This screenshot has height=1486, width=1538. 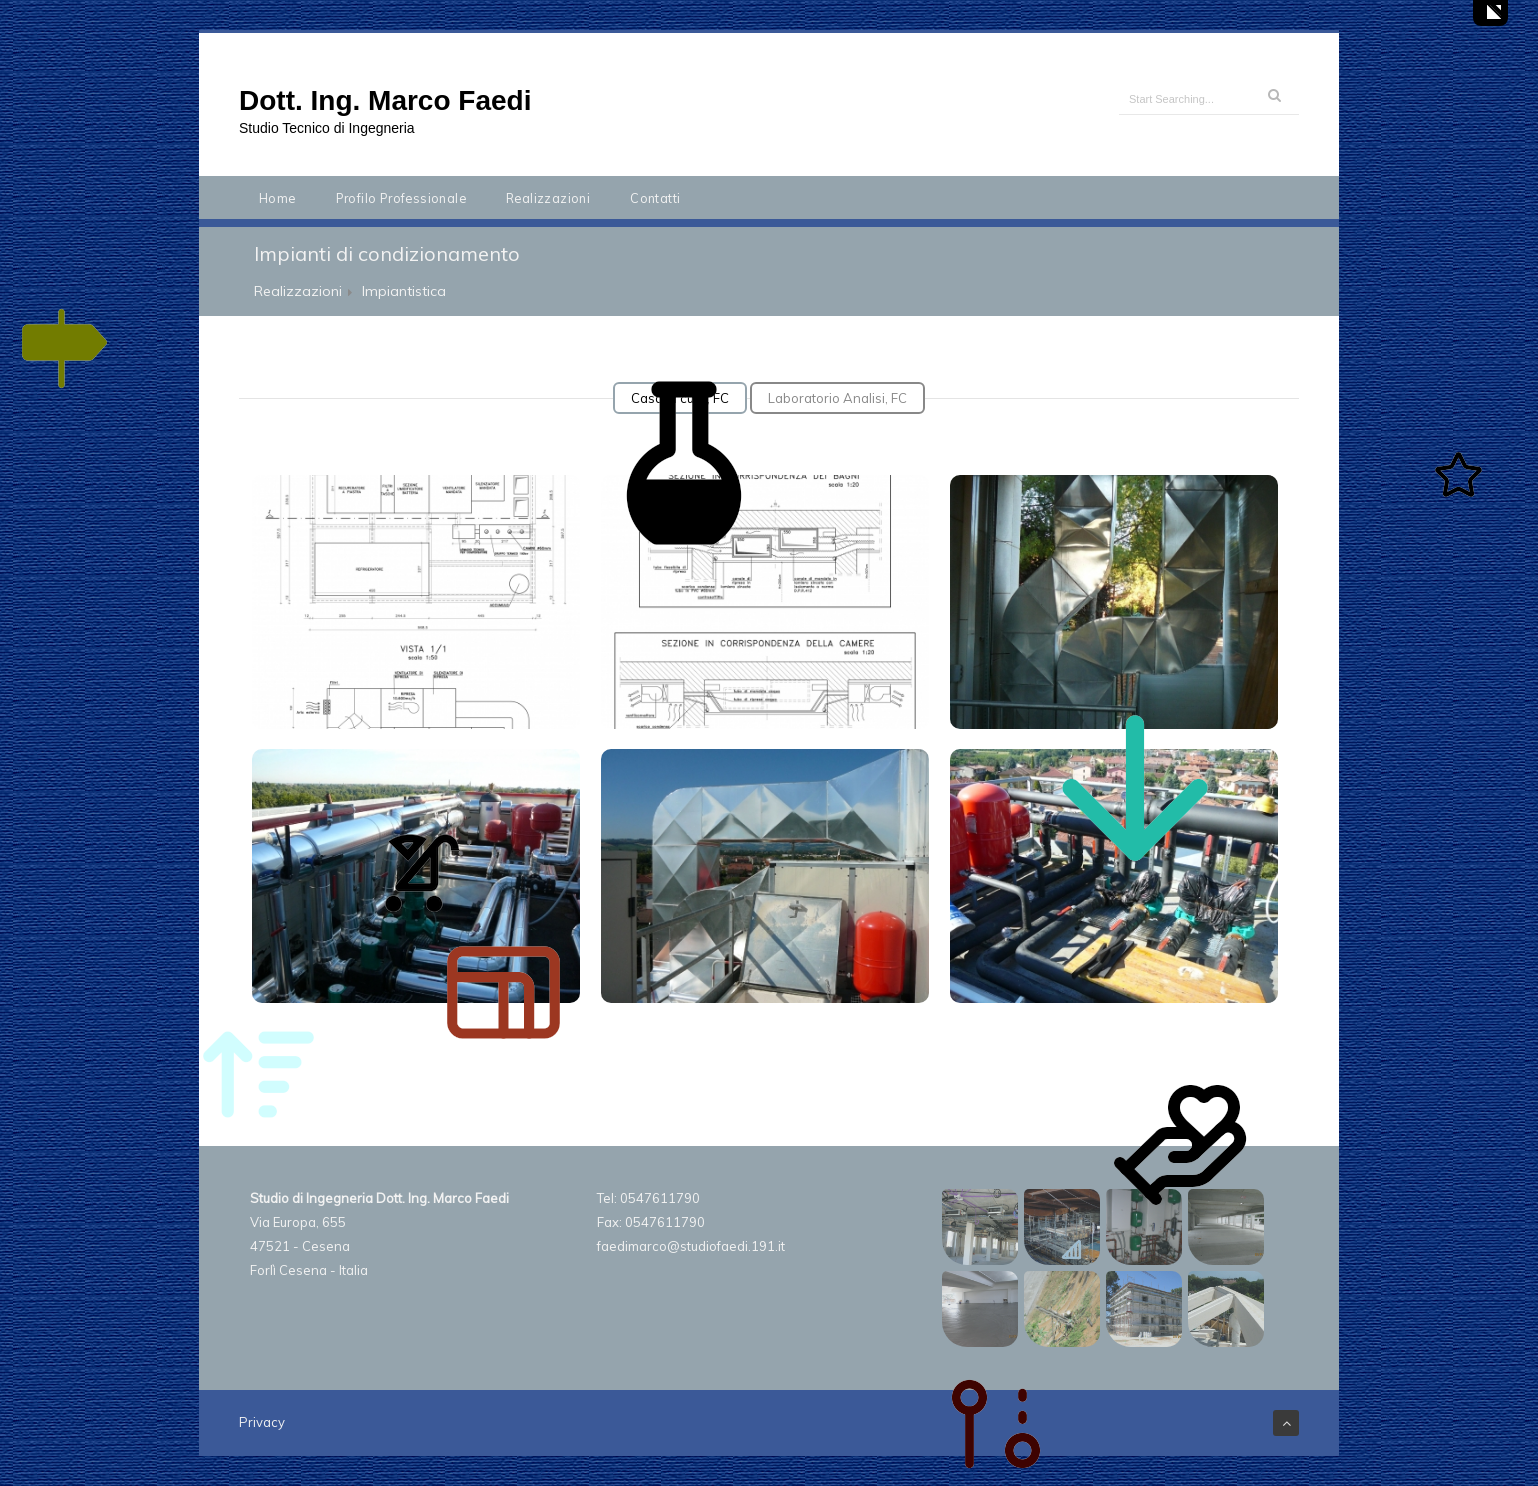 I want to click on donate or give support, so click(x=1180, y=1145).